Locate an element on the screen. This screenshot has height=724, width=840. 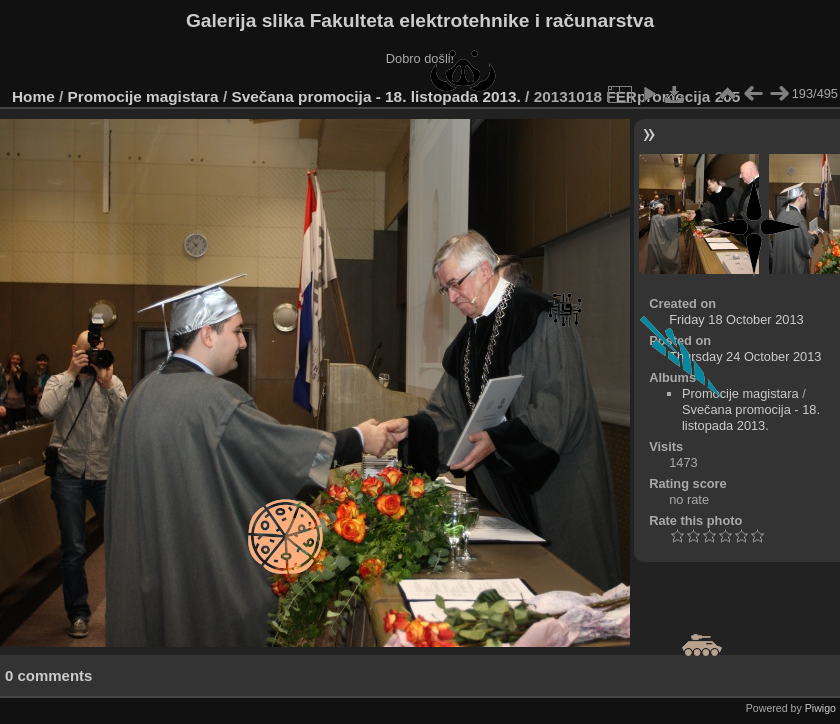
indicates a coiled nail or screw fastener item is located at coordinates (681, 357).